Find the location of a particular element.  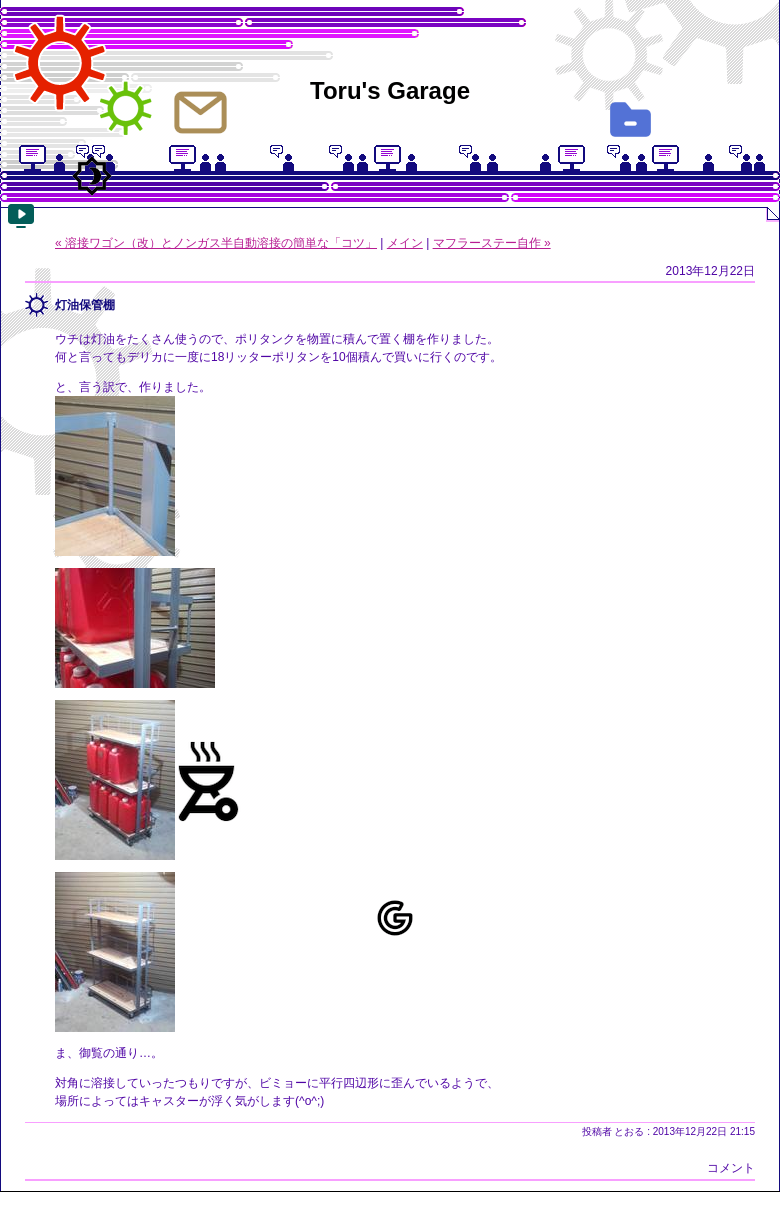

access outdoor cooking or grilling recipes is located at coordinates (206, 781).